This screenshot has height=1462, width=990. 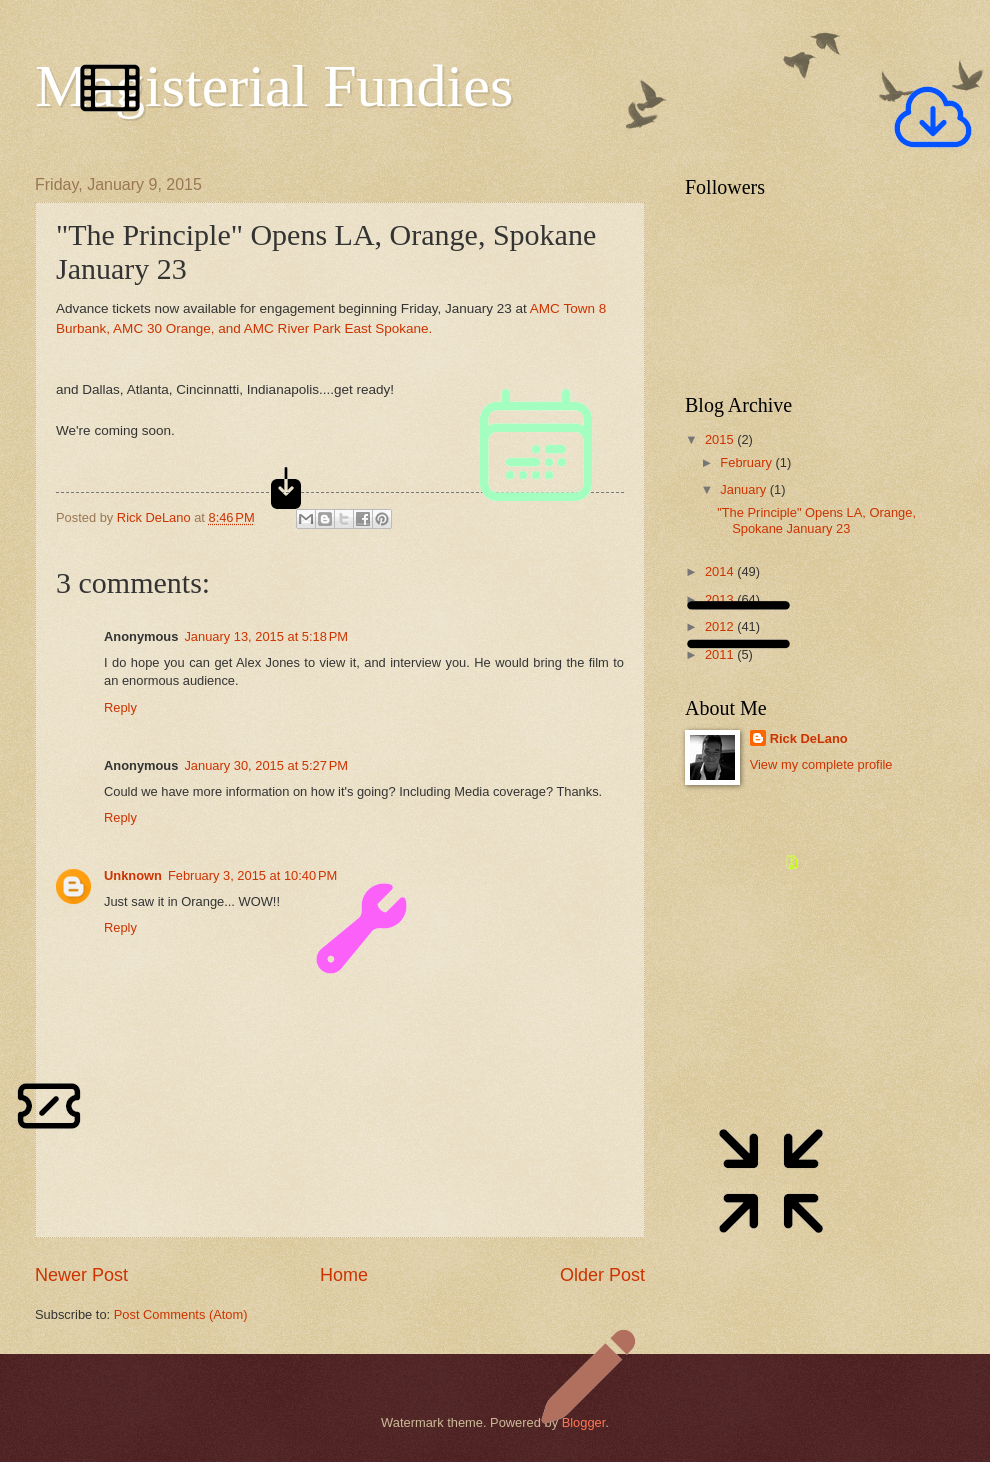 I want to click on edit content or text, so click(x=588, y=1376).